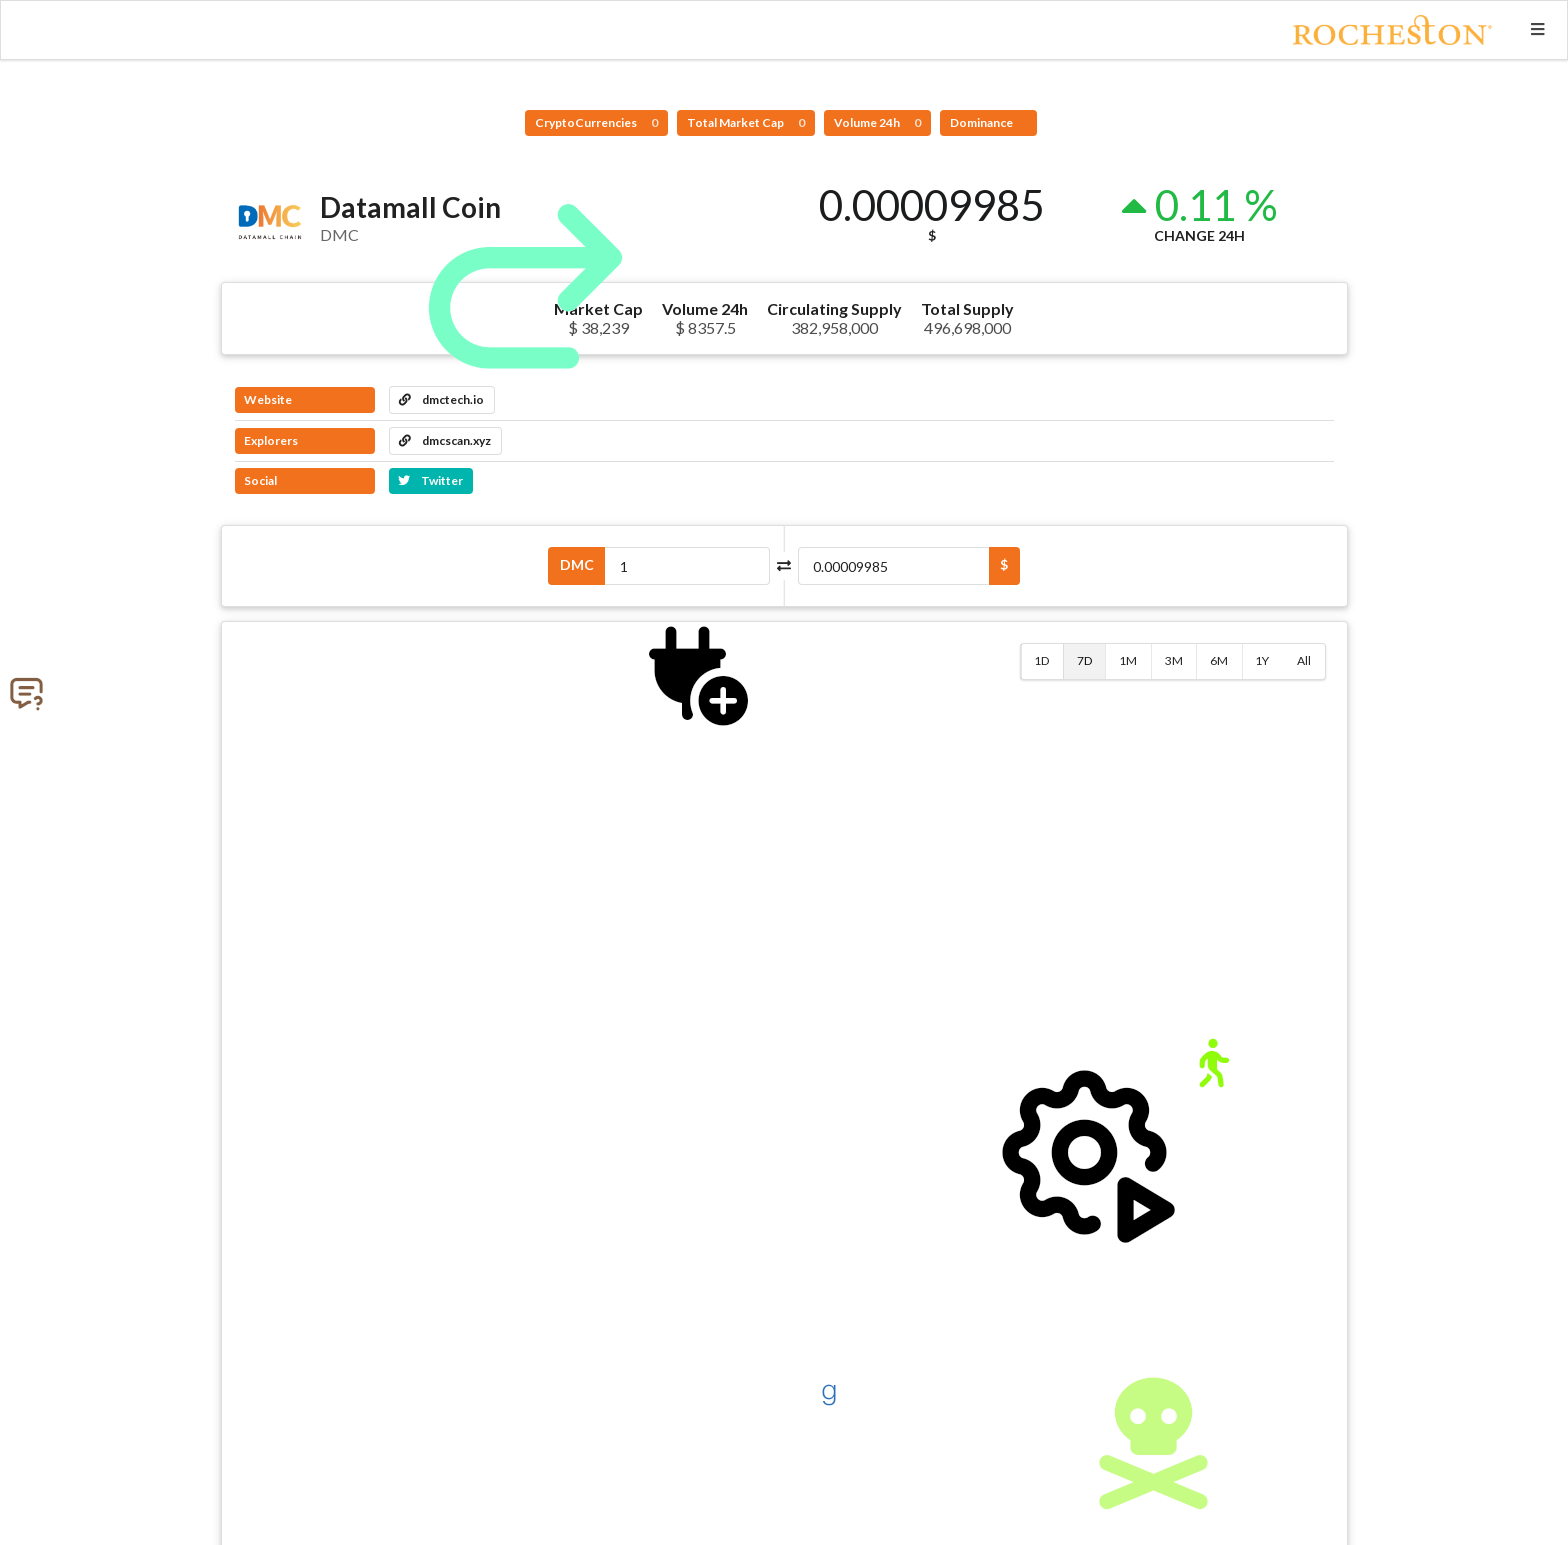 The width and height of the screenshot is (1568, 1545). I want to click on link to Goodreads profile, so click(829, 1395).